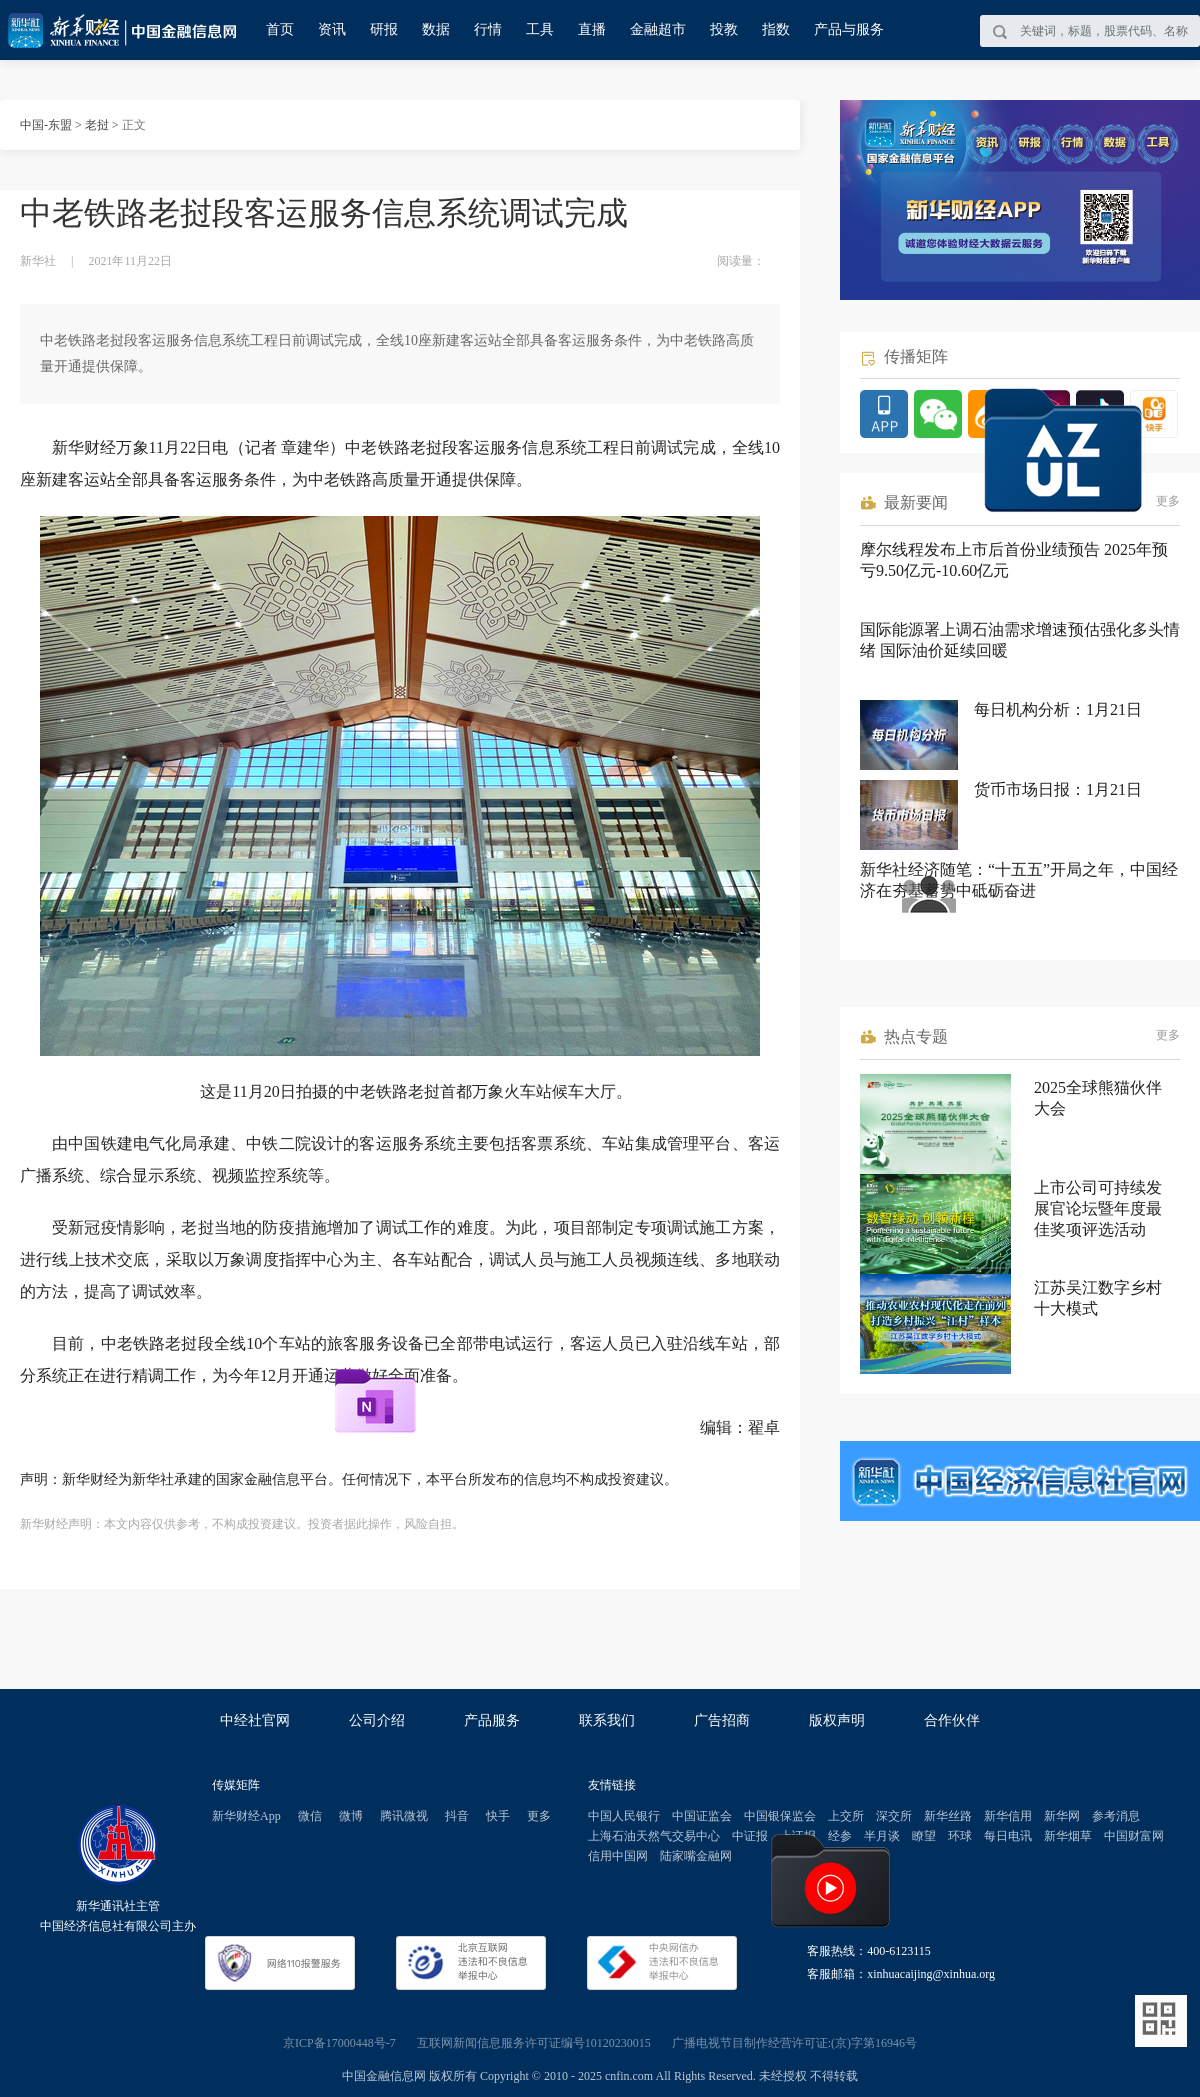 The height and width of the screenshot is (2097, 1200). What do you see at coordinates (375, 1403) in the screenshot?
I see `open folder containing Microsoft OneNote files` at bounding box center [375, 1403].